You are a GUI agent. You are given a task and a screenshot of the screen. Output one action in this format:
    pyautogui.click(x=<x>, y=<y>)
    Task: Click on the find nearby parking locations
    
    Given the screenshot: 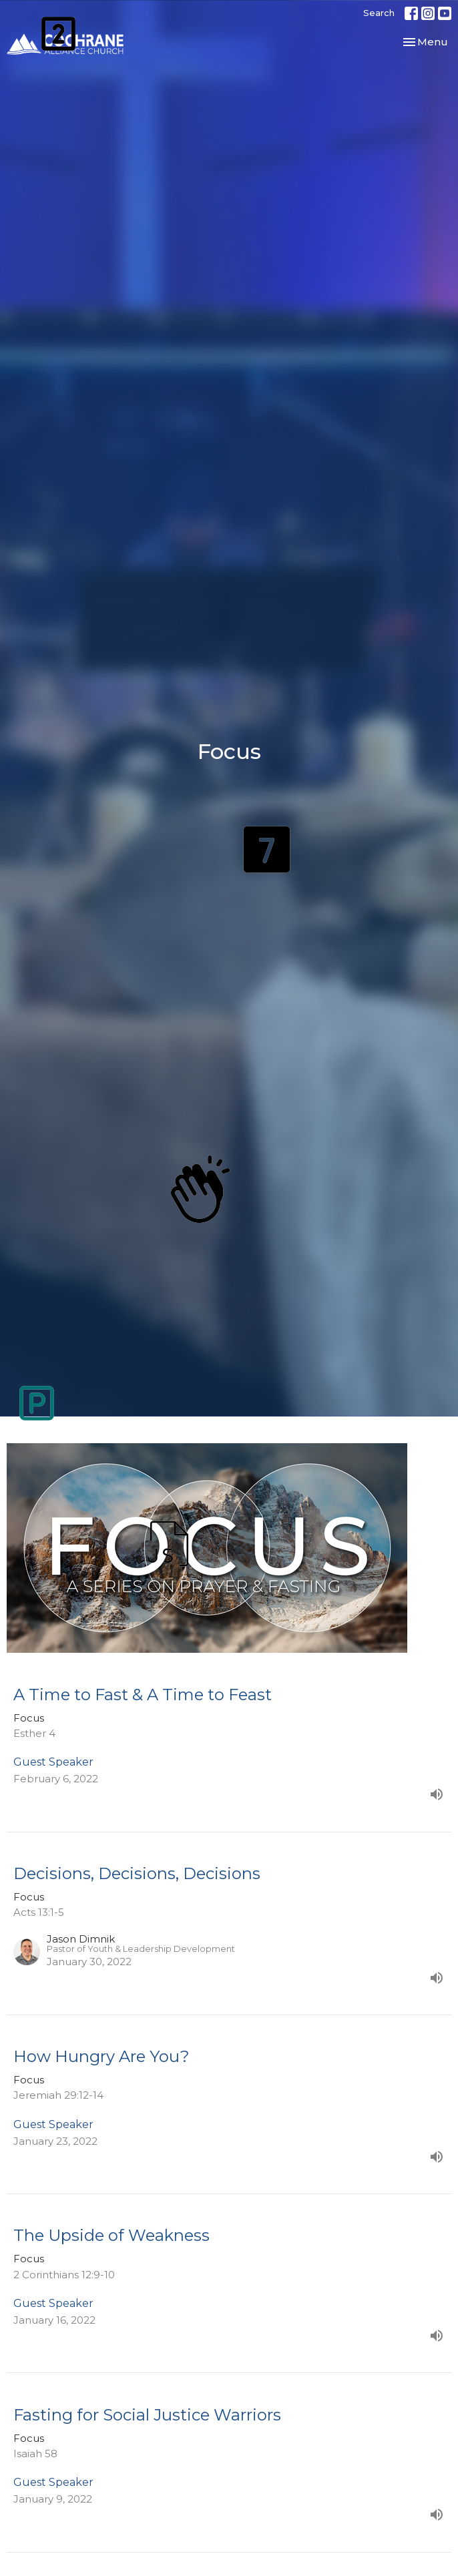 What is the action you would take?
    pyautogui.click(x=37, y=1403)
    